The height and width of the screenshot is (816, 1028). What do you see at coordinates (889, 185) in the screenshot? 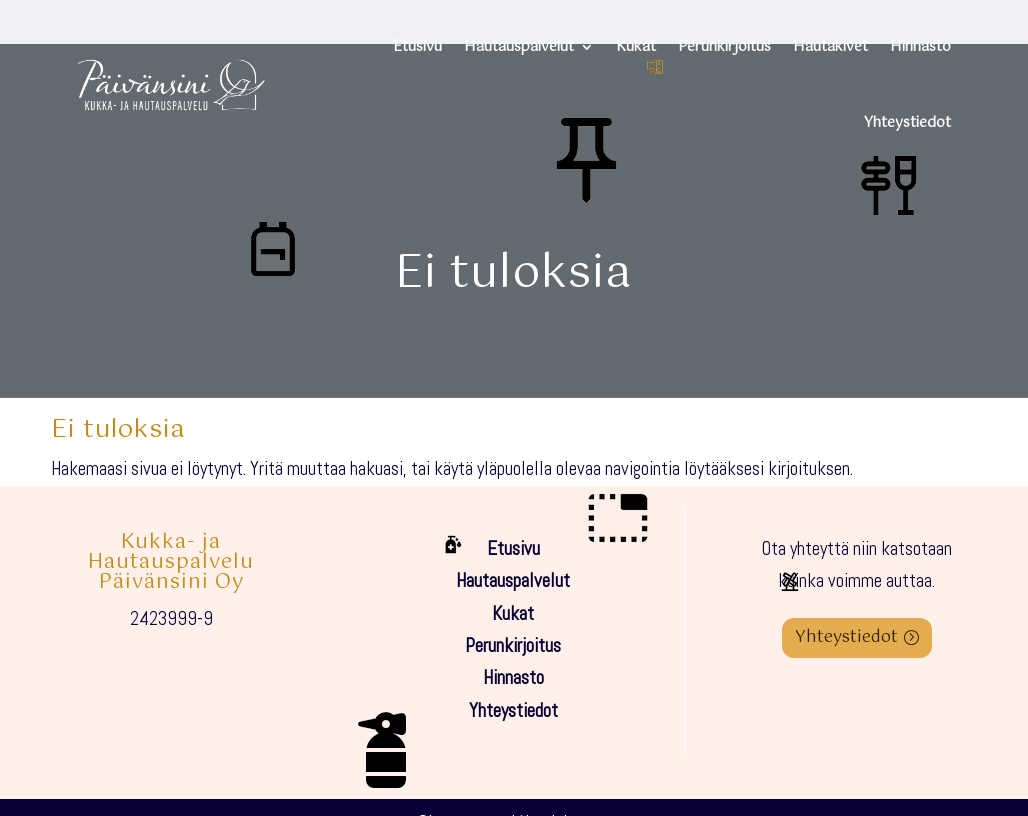
I see `browse tapas or small plates menu` at bounding box center [889, 185].